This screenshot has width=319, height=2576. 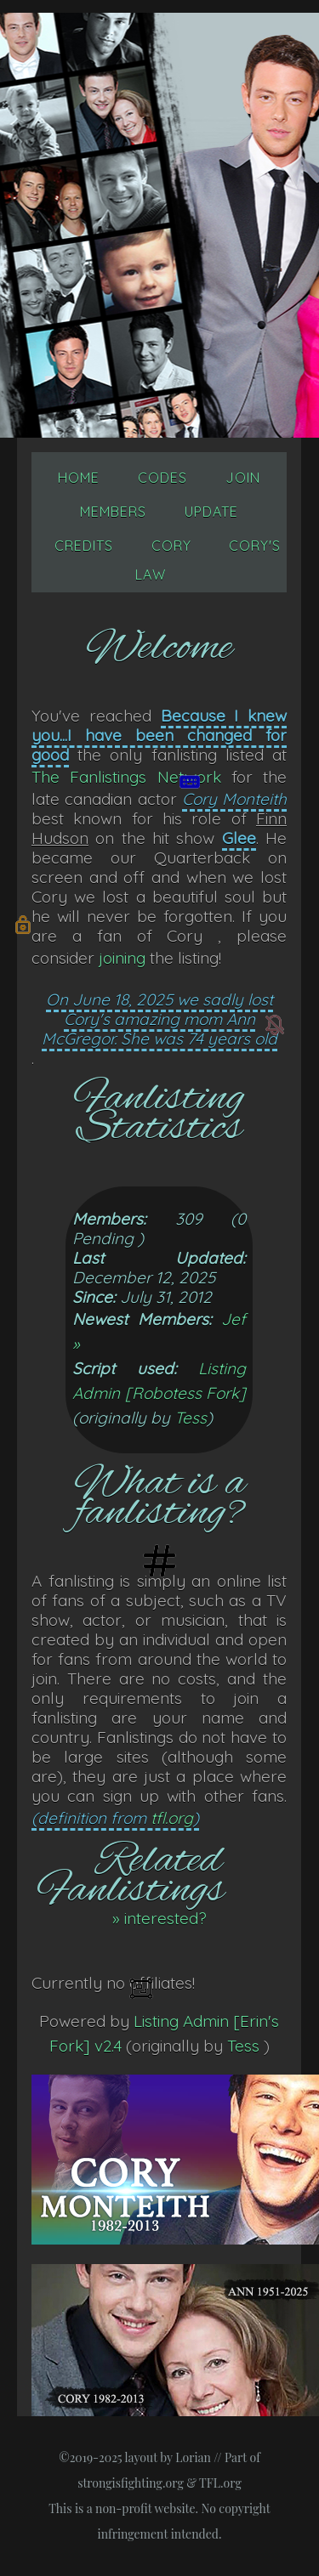 What do you see at coordinates (190, 782) in the screenshot?
I see `open the on-screen keyboard` at bounding box center [190, 782].